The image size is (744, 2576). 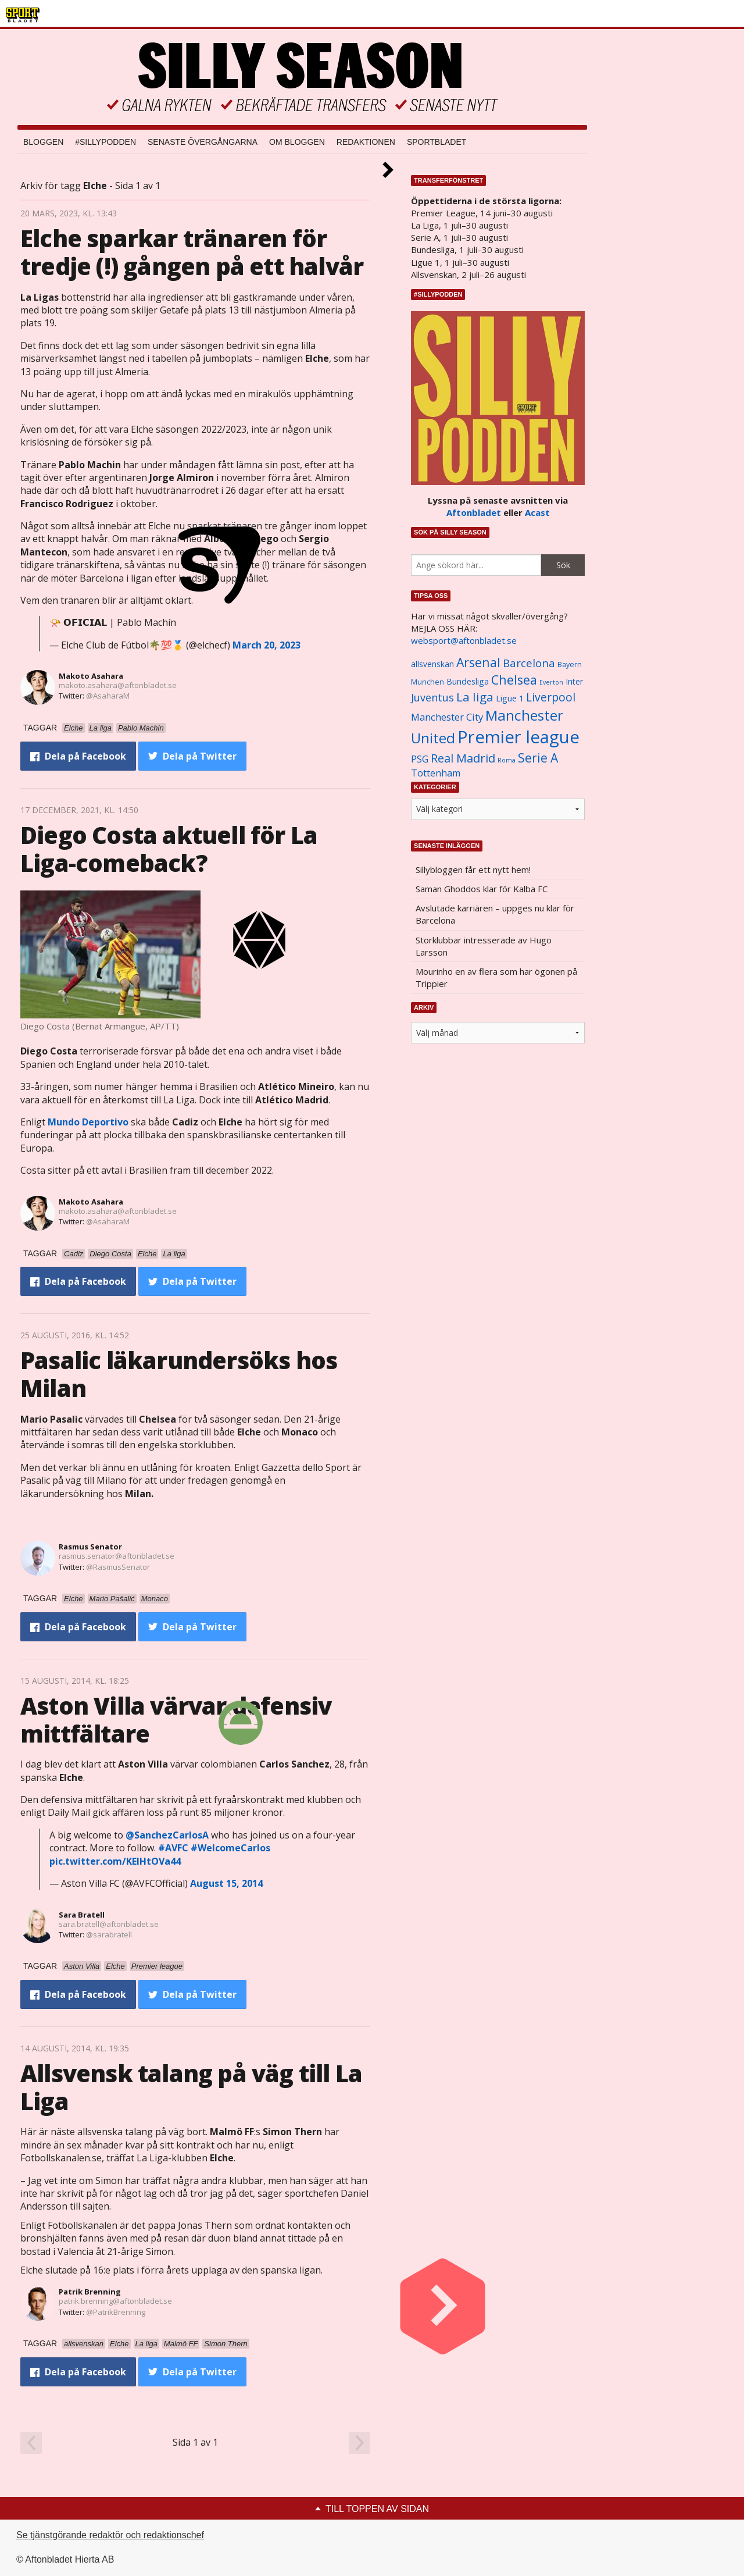 What do you see at coordinates (219, 565) in the screenshot?
I see `source engine logo` at bounding box center [219, 565].